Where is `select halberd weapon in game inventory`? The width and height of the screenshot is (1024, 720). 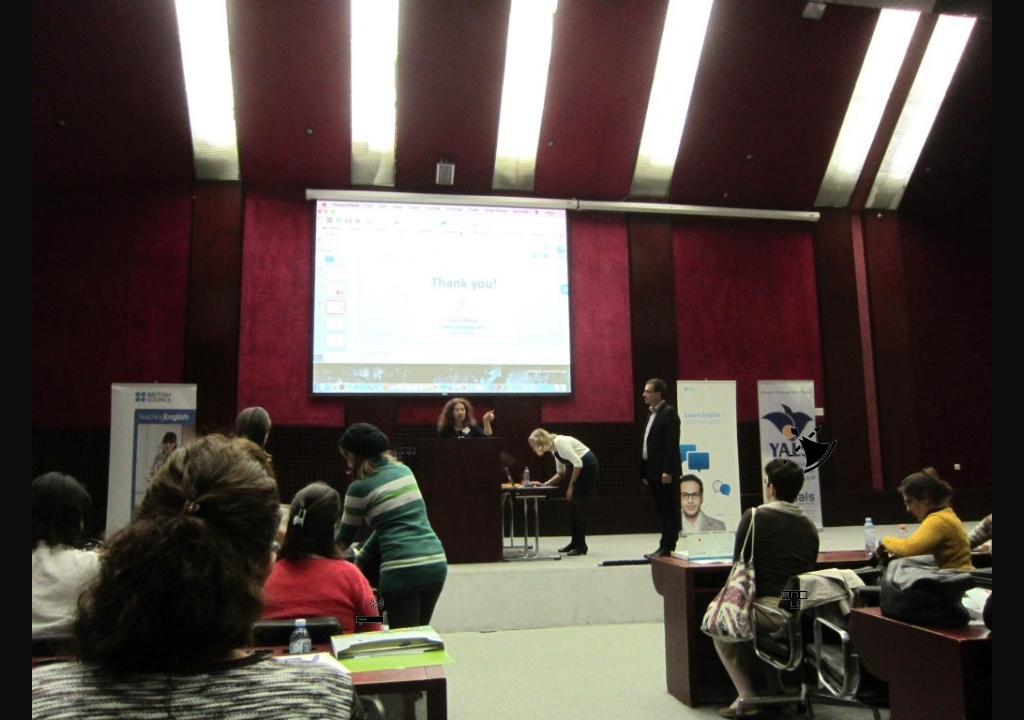 select halberd weapon in game inventory is located at coordinates (810, 449).